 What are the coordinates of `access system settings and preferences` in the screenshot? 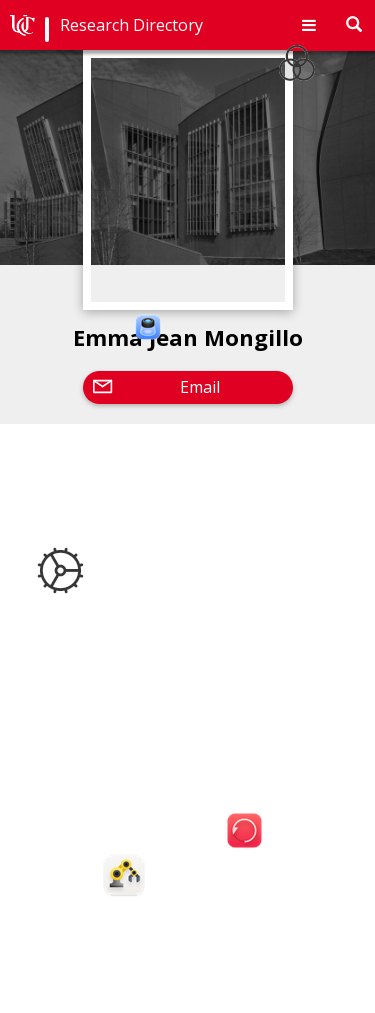 It's located at (60, 570).